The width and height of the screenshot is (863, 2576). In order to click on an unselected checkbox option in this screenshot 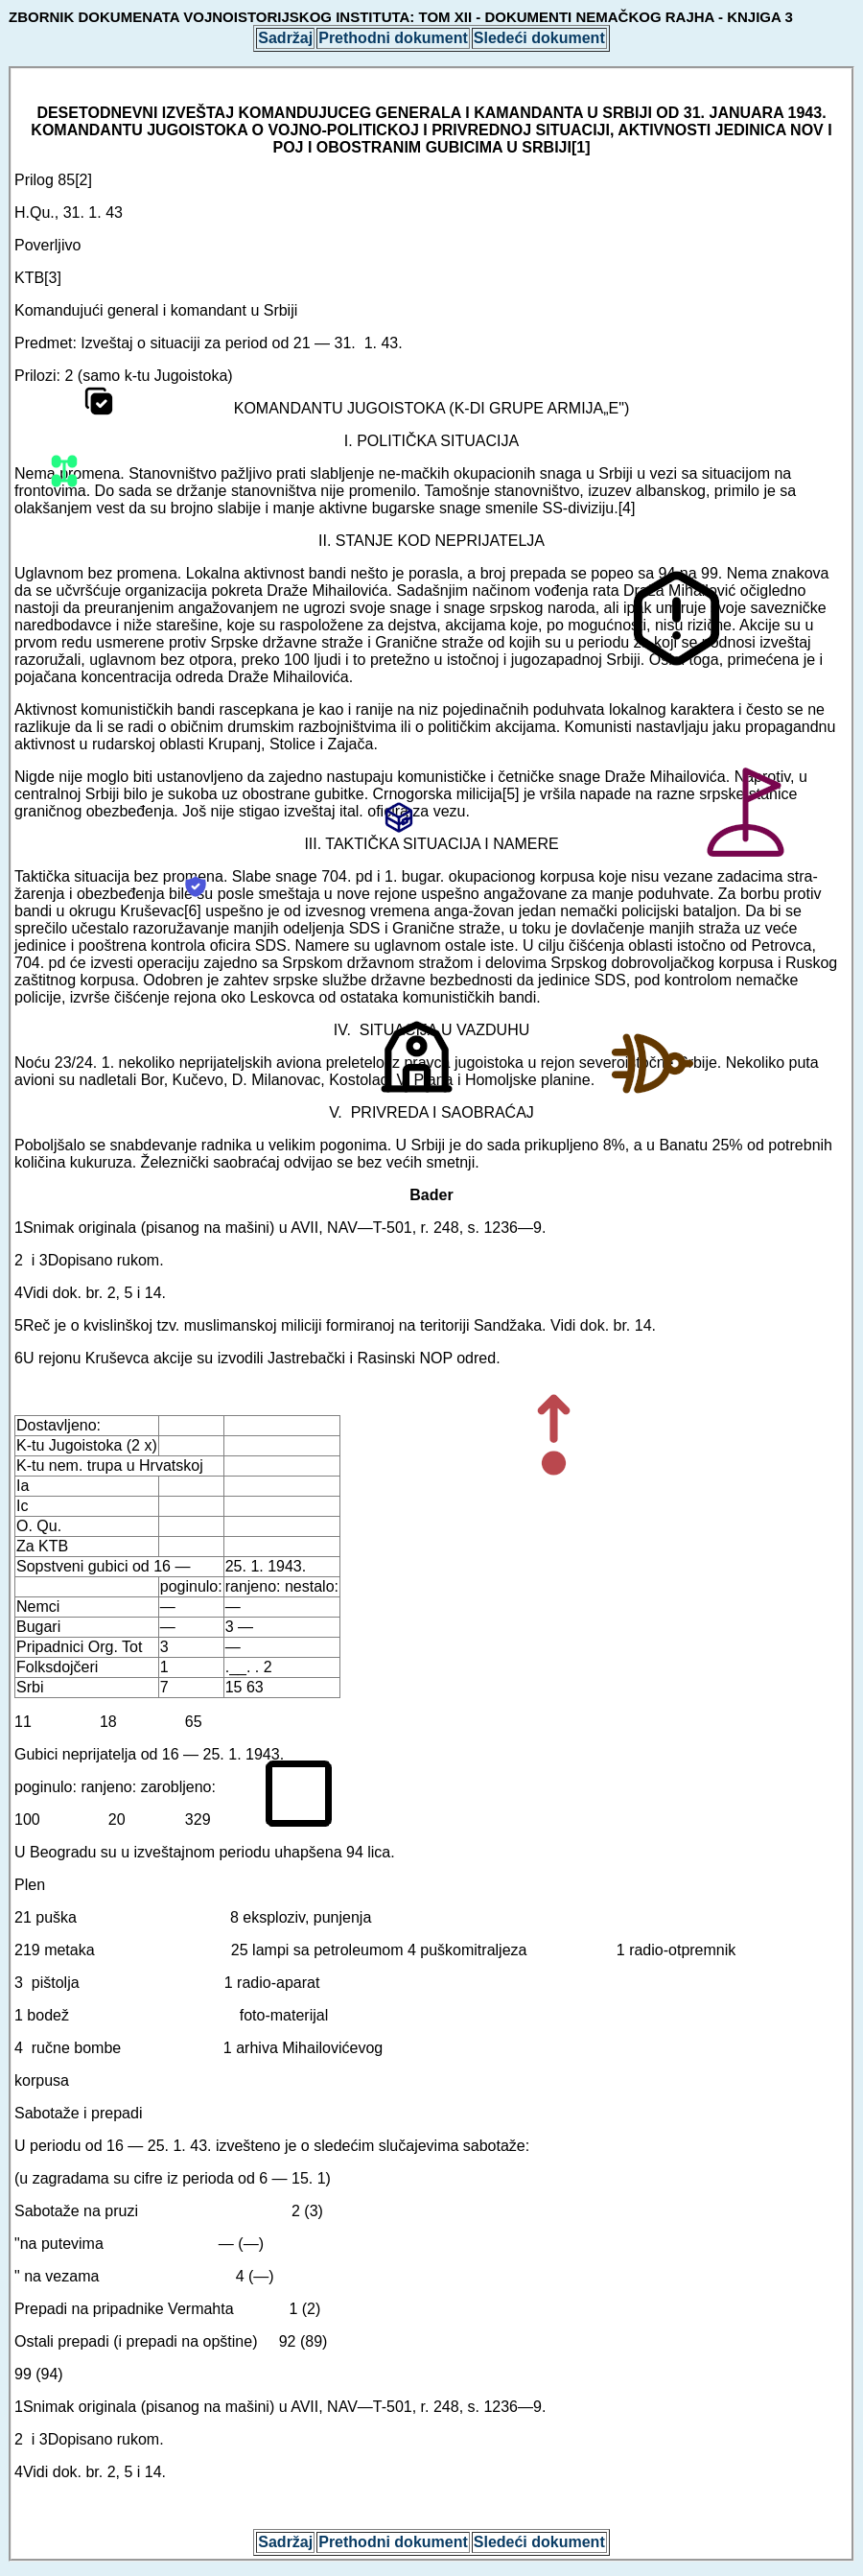, I will do `click(298, 1793)`.